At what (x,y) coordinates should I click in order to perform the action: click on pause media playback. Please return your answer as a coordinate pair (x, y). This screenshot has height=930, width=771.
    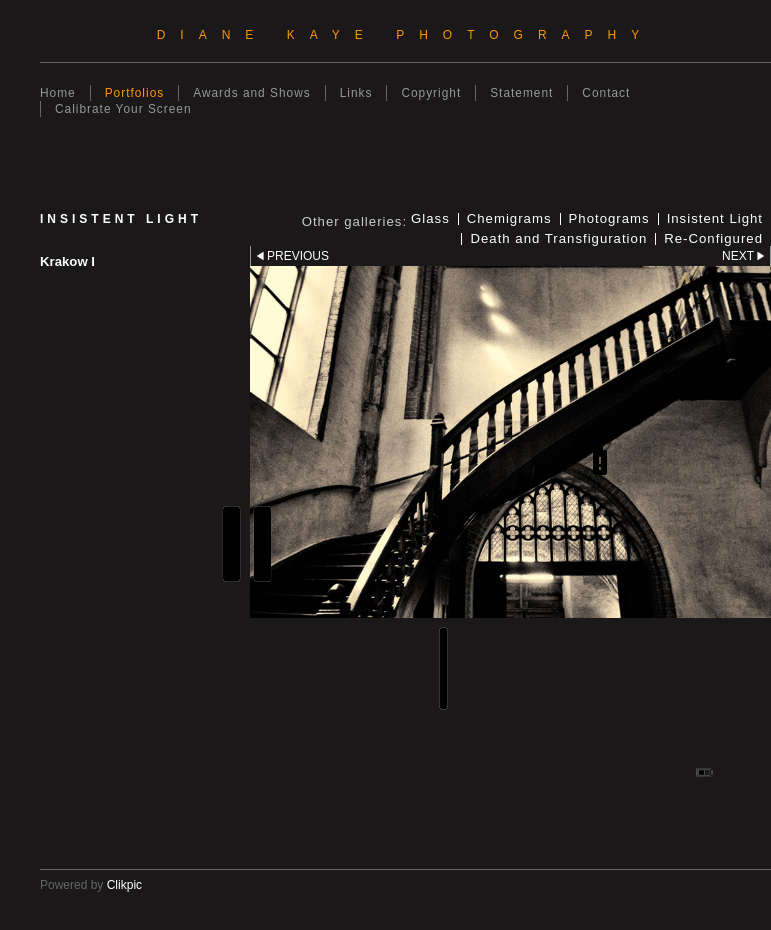
    Looking at the image, I should click on (247, 544).